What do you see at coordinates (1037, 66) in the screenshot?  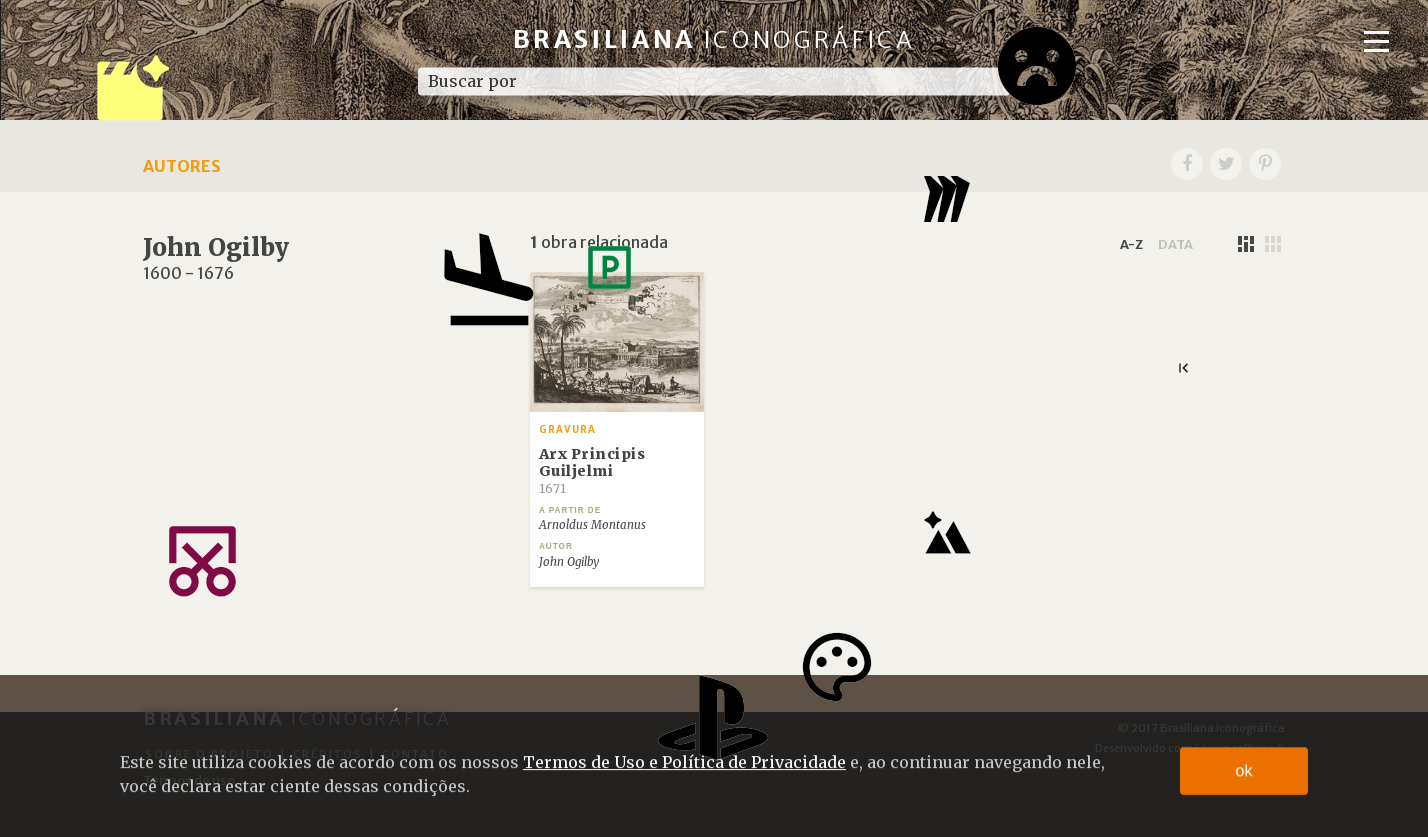 I see `rate experience as negative or unsatisfied` at bounding box center [1037, 66].